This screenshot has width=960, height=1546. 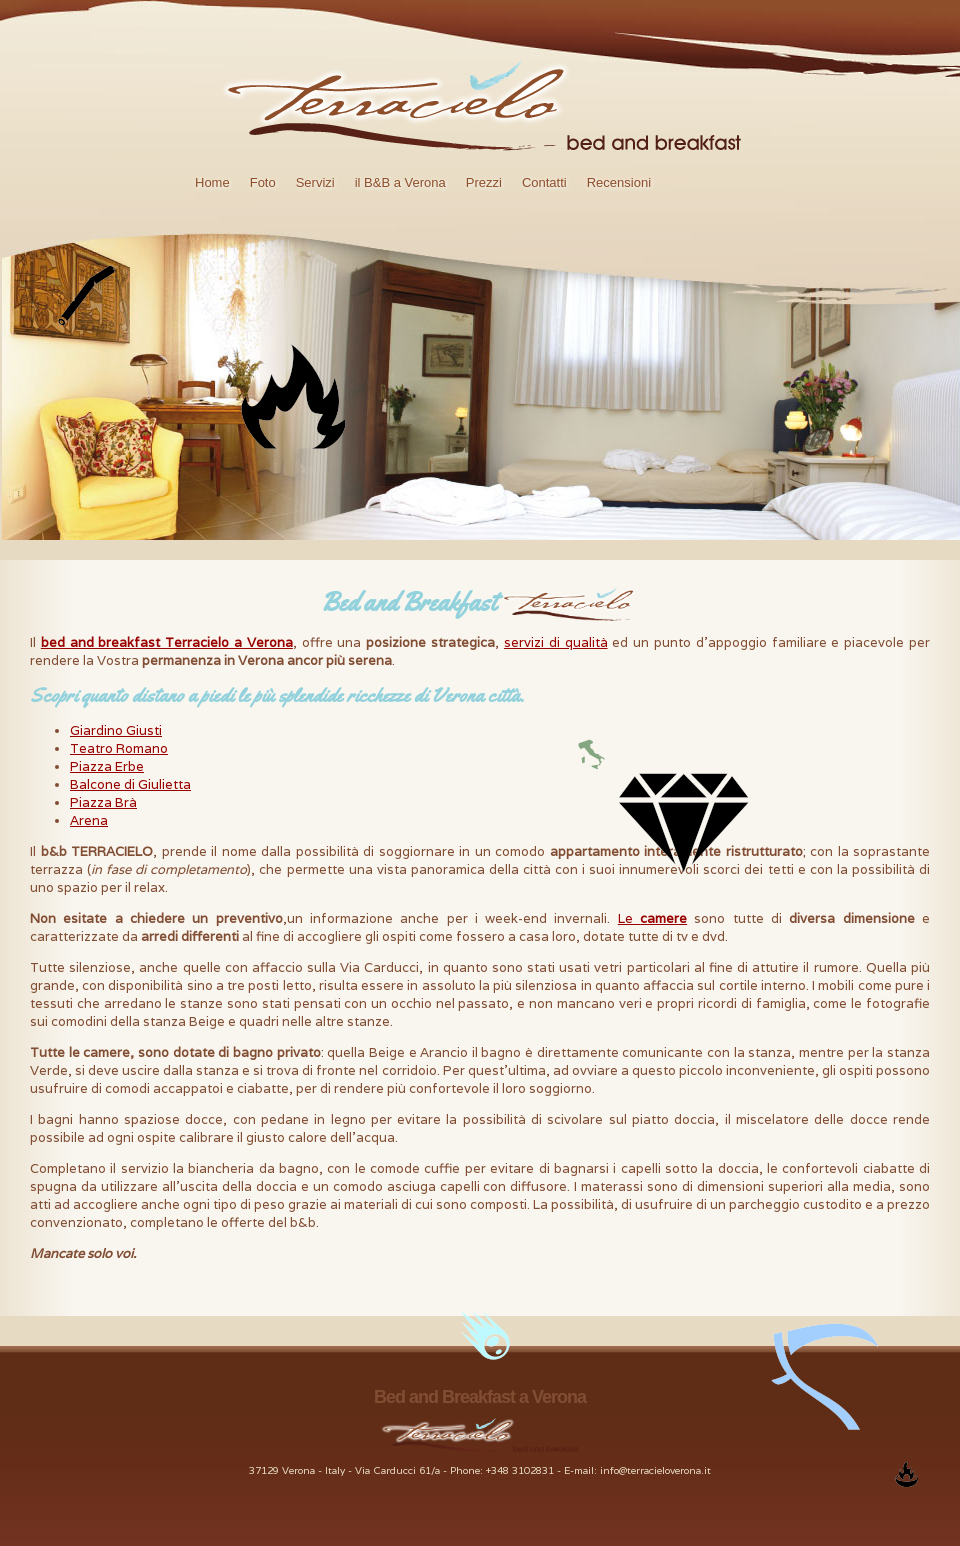 What do you see at coordinates (906, 1474) in the screenshot?
I see `access fire pit or bonfire feature in game` at bounding box center [906, 1474].